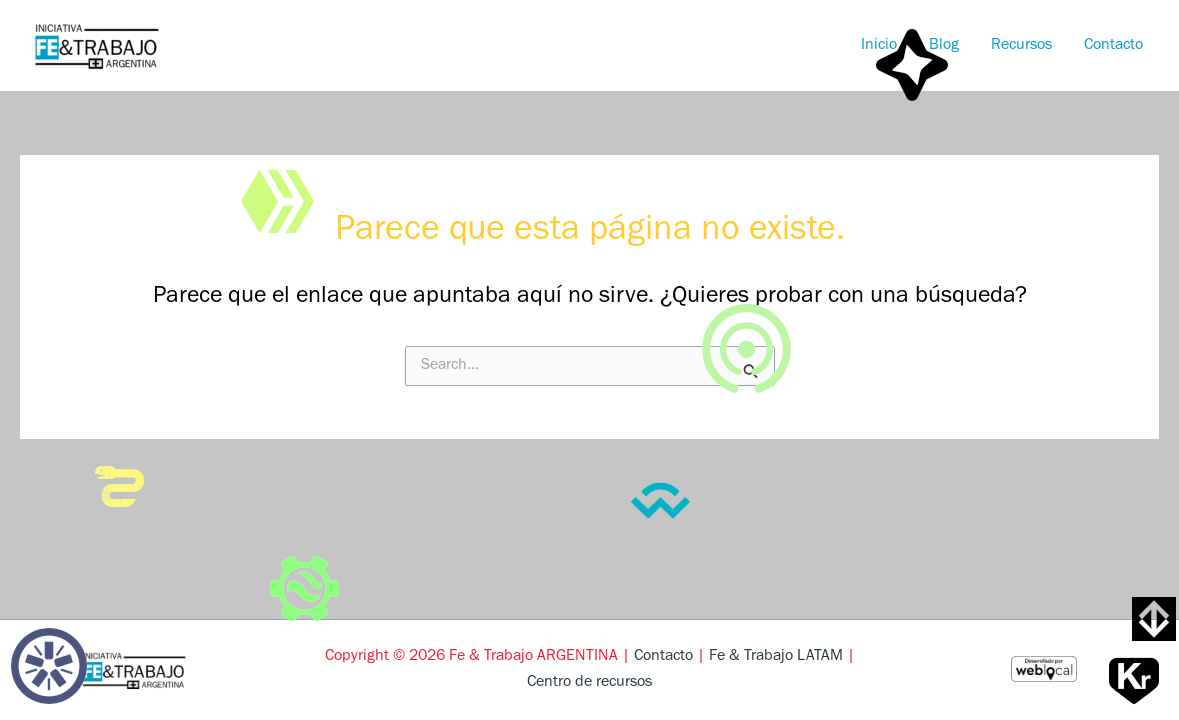  I want to click on pyscaffold python project scaffolding tool logo, so click(119, 486).